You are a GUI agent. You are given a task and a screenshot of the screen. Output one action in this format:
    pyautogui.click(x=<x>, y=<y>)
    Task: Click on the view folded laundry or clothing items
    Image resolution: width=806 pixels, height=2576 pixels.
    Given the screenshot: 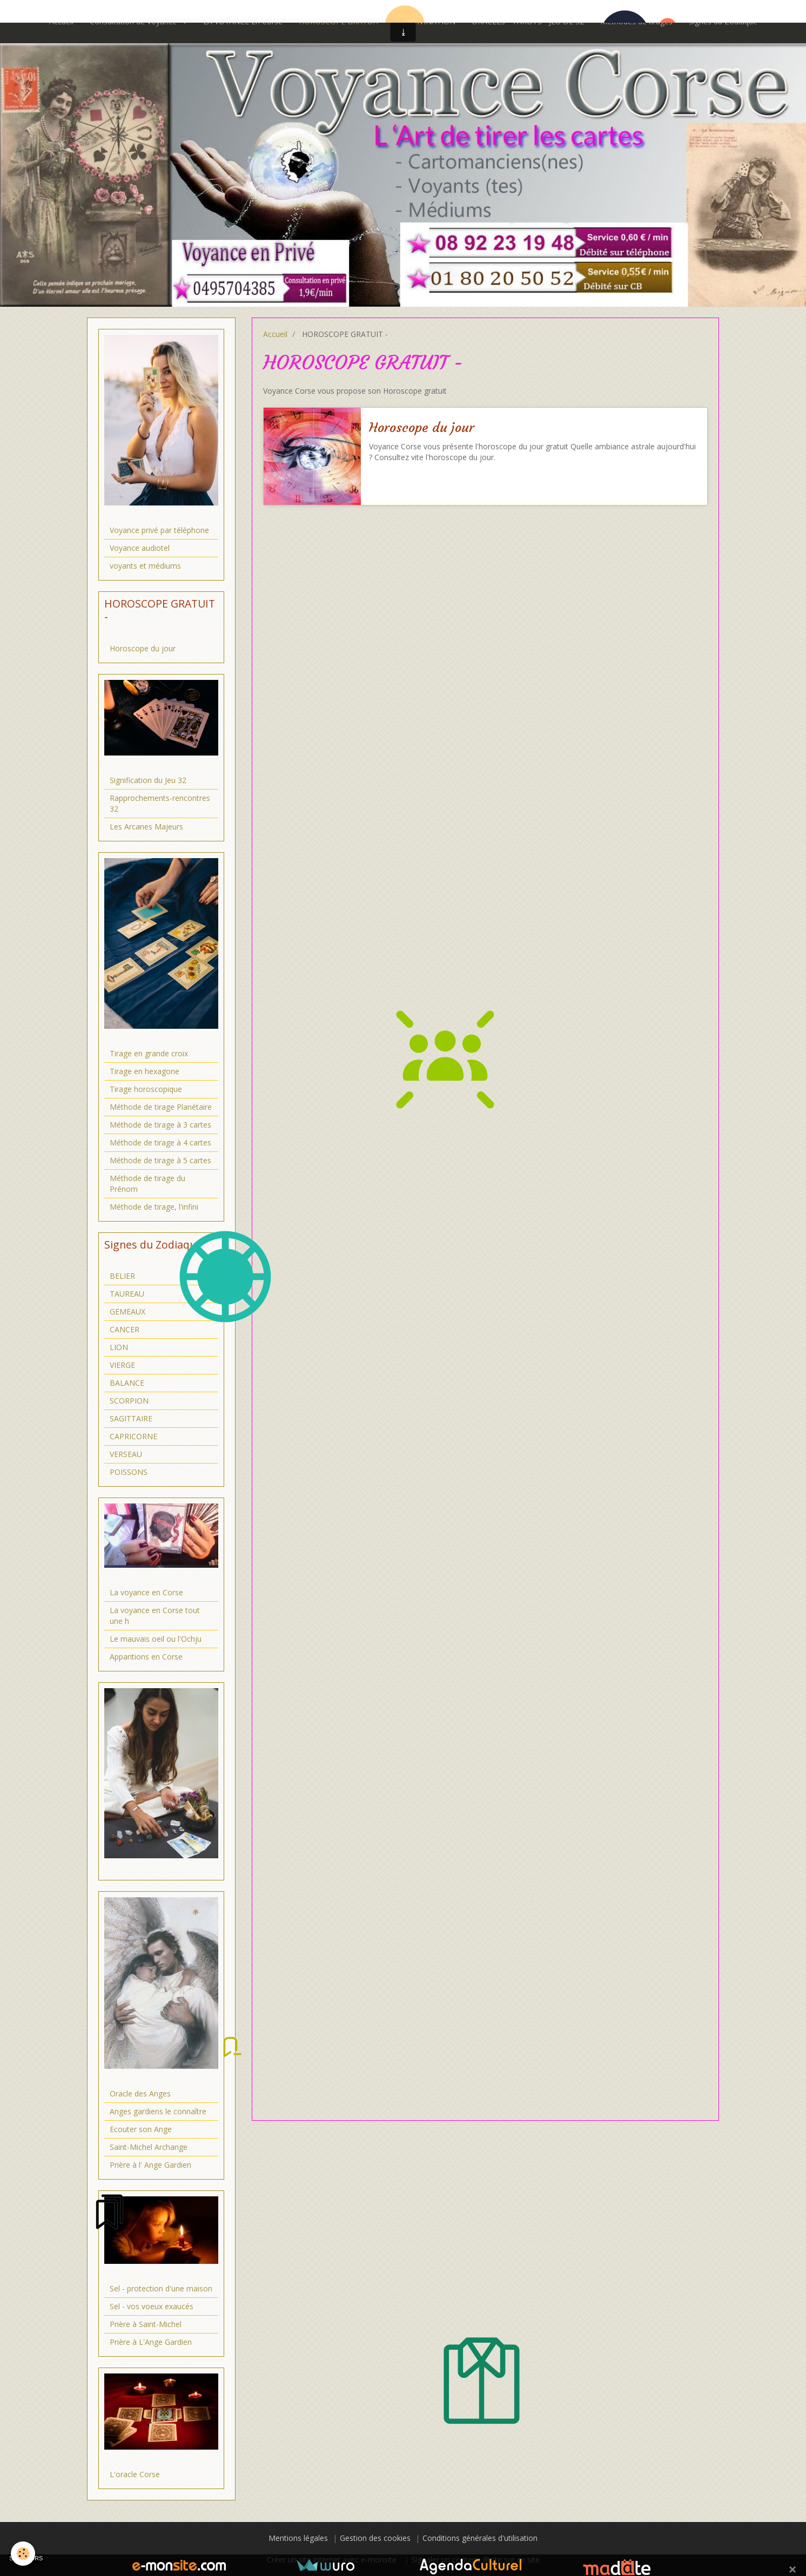 What is the action you would take?
    pyautogui.click(x=481, y=2382)
    